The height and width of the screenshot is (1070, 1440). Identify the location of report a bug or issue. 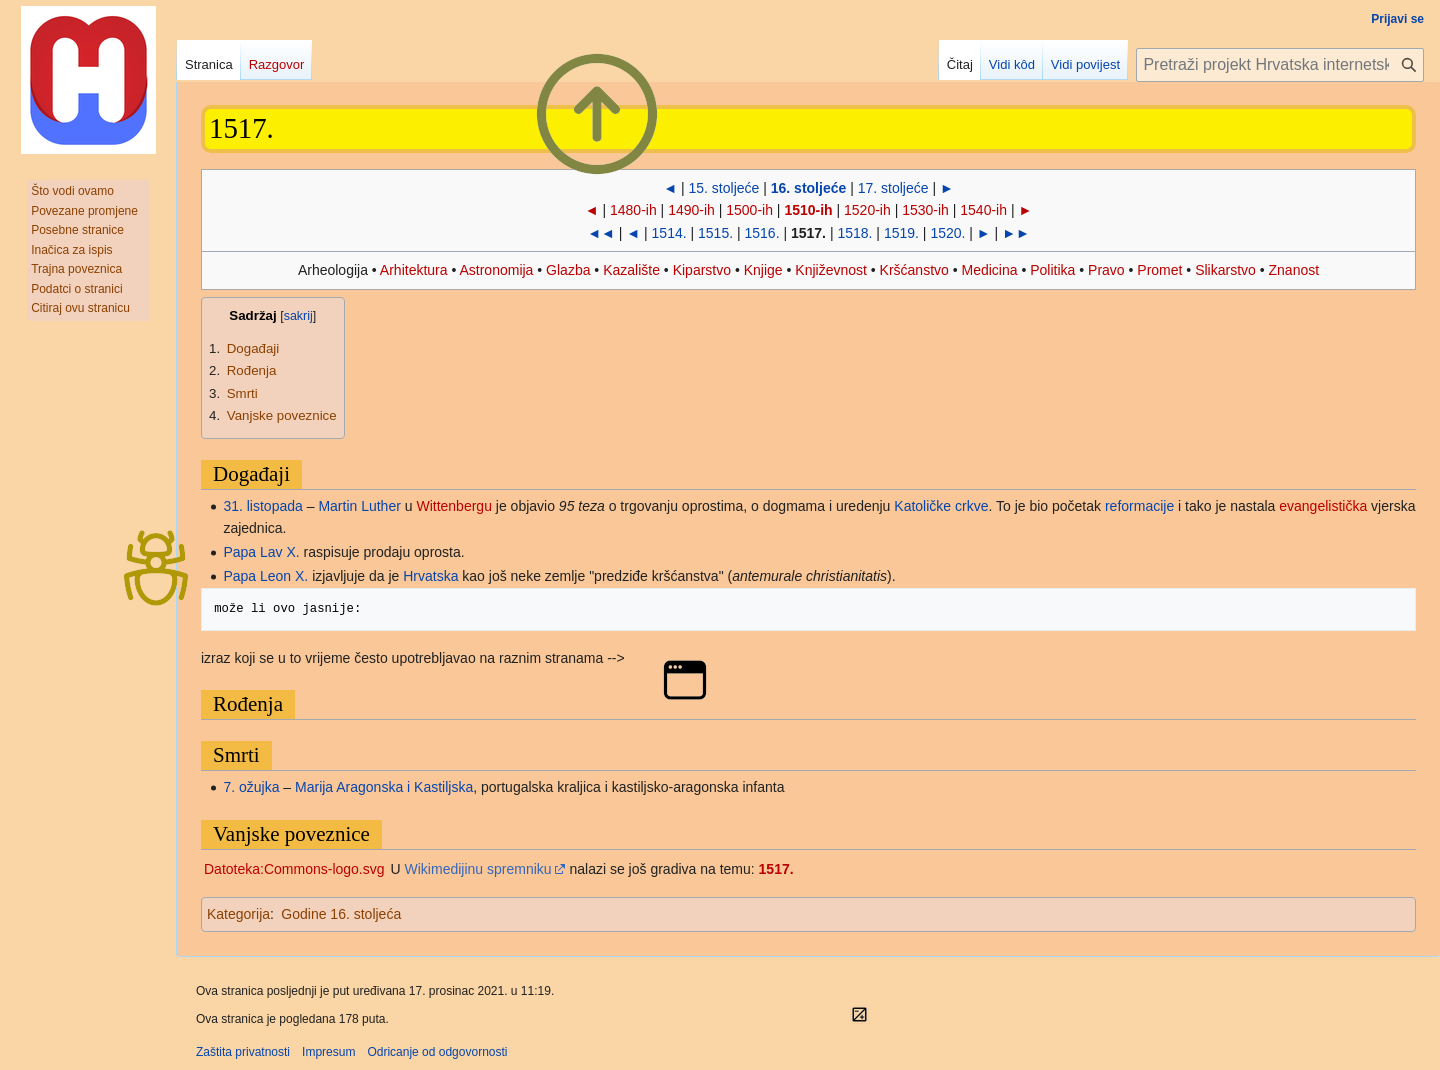
(156, 568).